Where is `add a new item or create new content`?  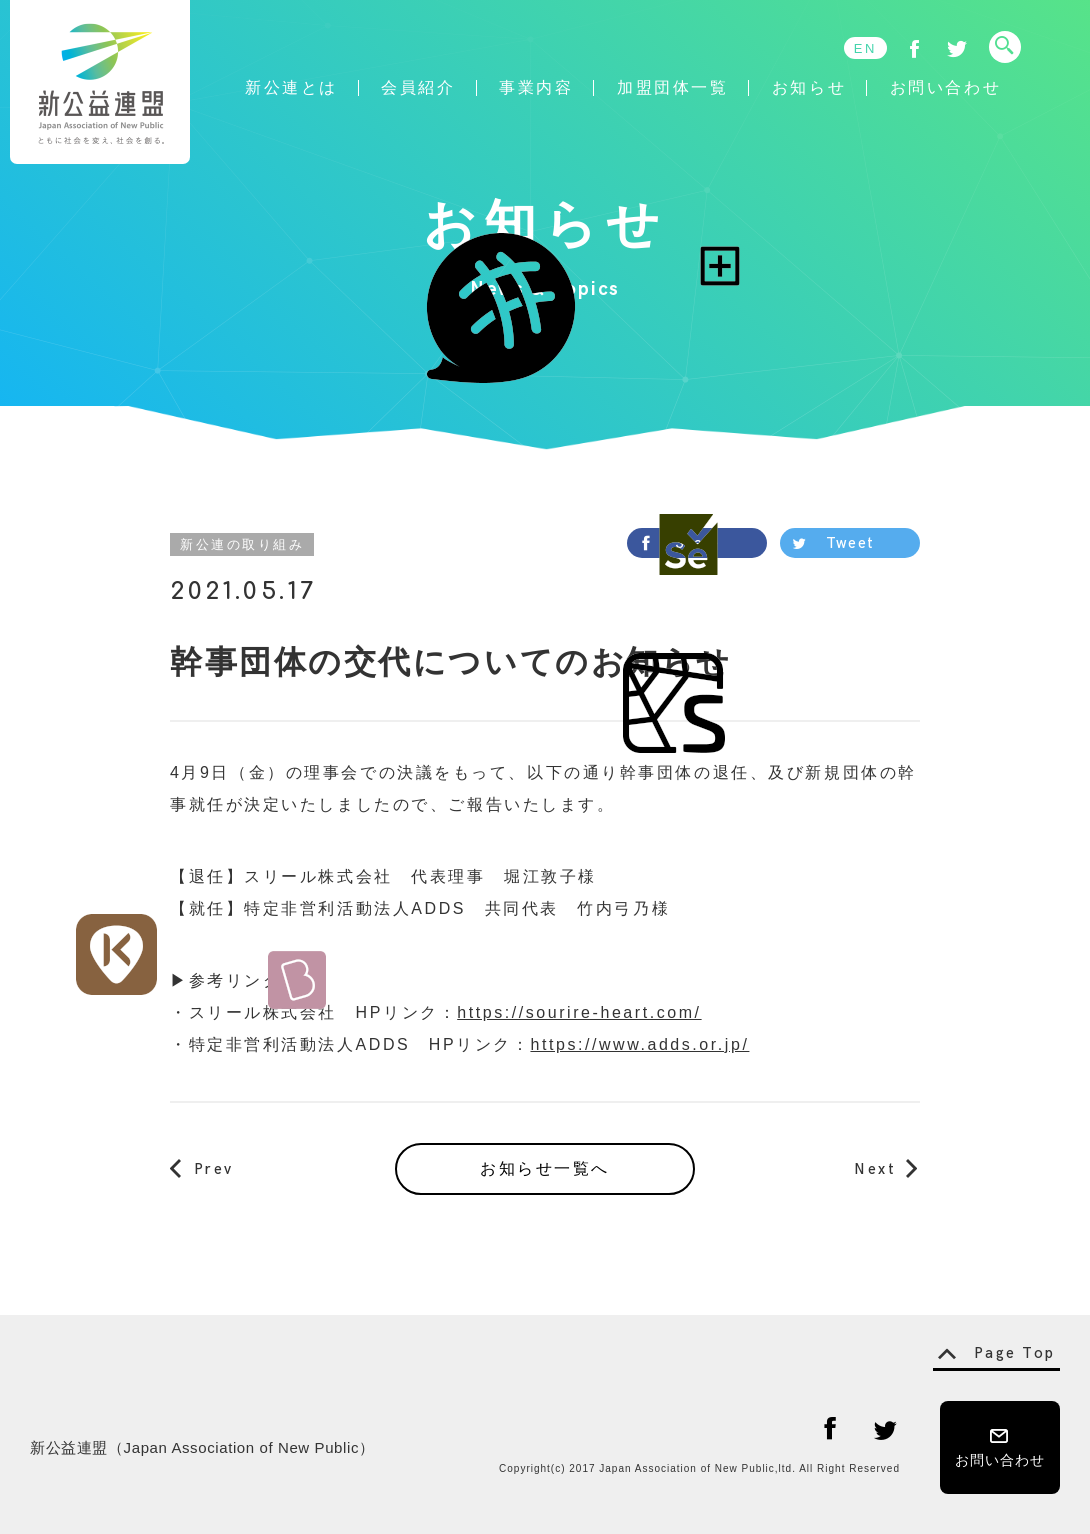
add a new item or create new content is located at coordinates (720, 266).